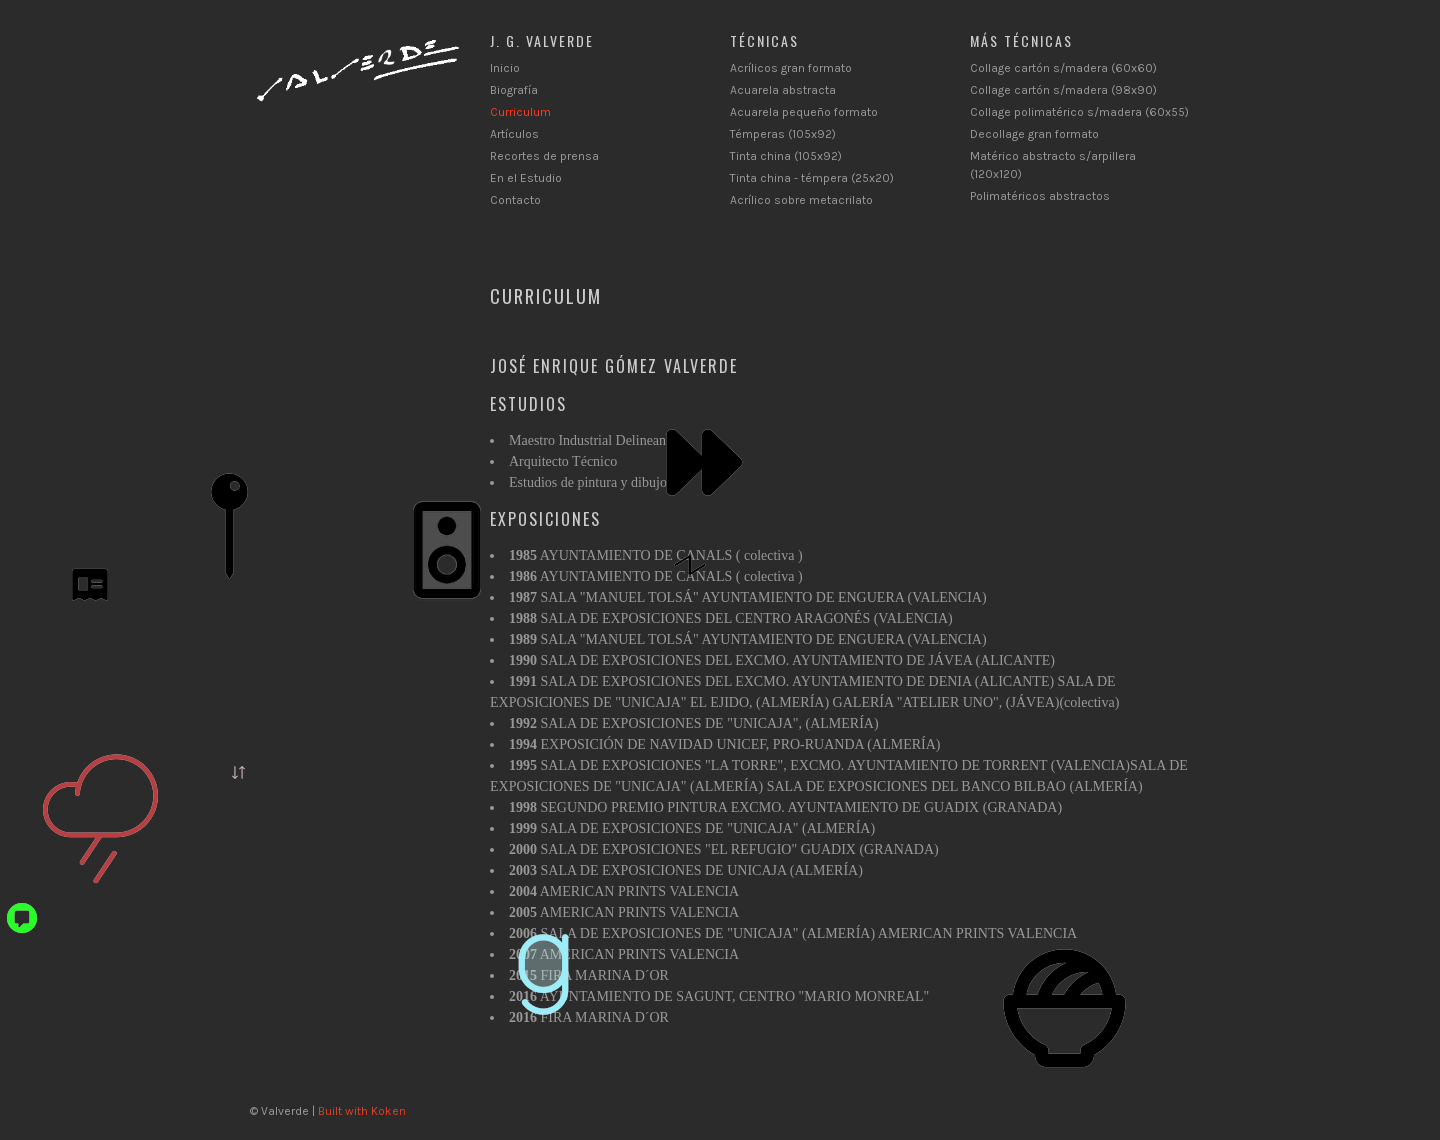  What do you see at coordinates (699, 462) in the screenshot?
I see `skip to the next track` at bounding box center [699, 462].